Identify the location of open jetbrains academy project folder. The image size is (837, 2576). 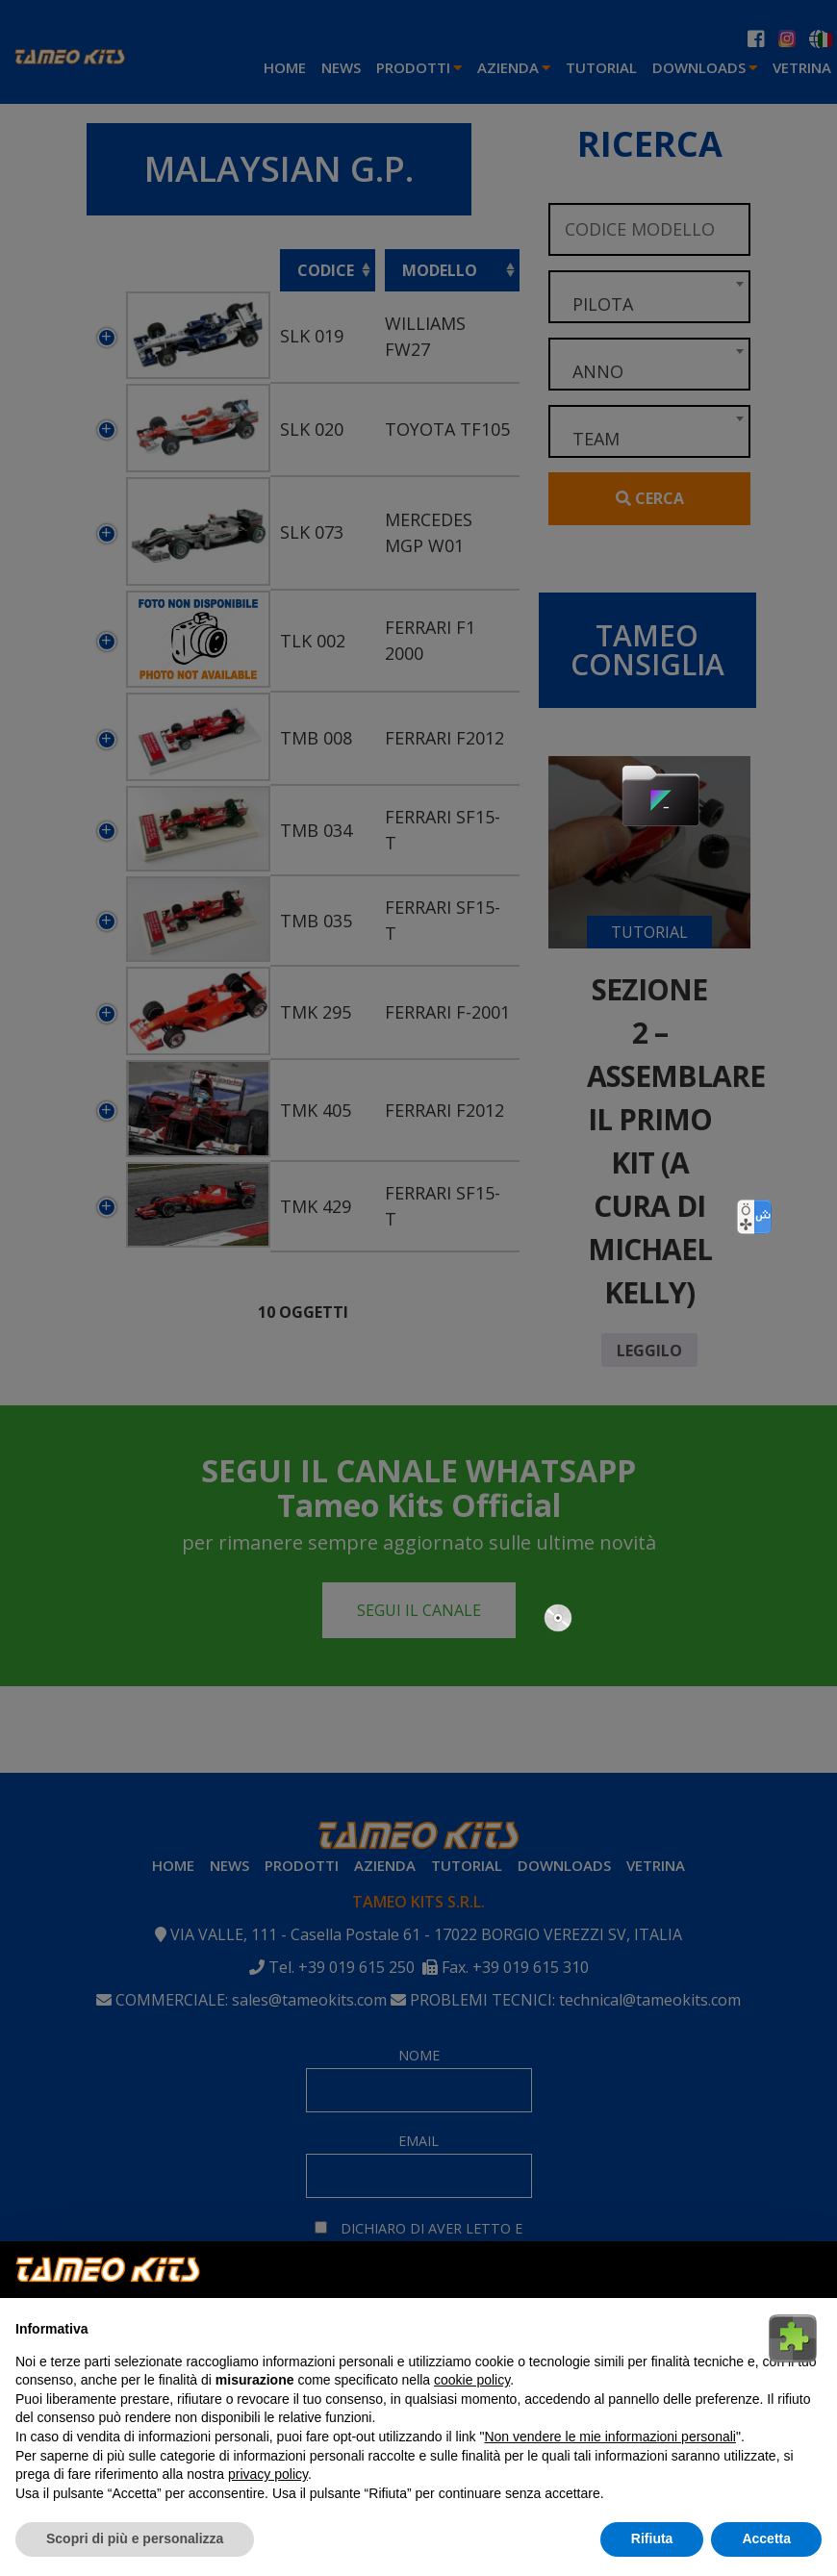
(660, 797).